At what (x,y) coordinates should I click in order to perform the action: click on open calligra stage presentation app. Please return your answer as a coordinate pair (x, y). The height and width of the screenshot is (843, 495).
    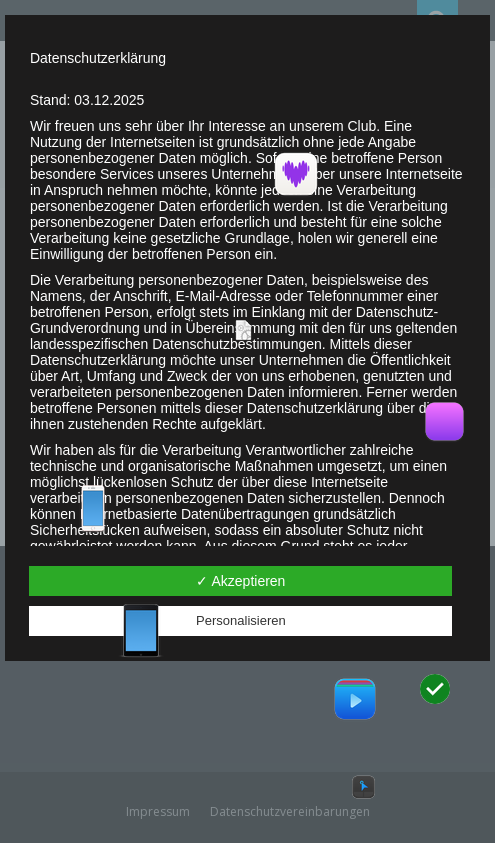
    Looking at the image, I should click on (355, 699).